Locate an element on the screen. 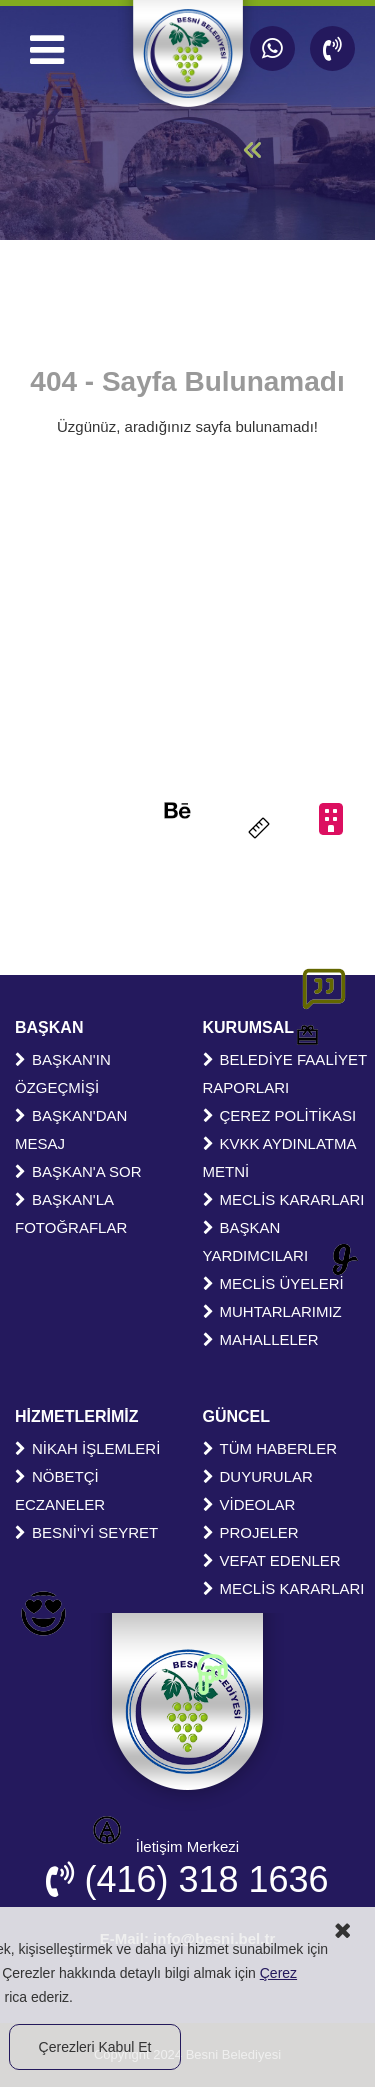 The height and width of the screenshot is (2087, 375). view or redeem a gift card is located at coordinates (307, 1035).